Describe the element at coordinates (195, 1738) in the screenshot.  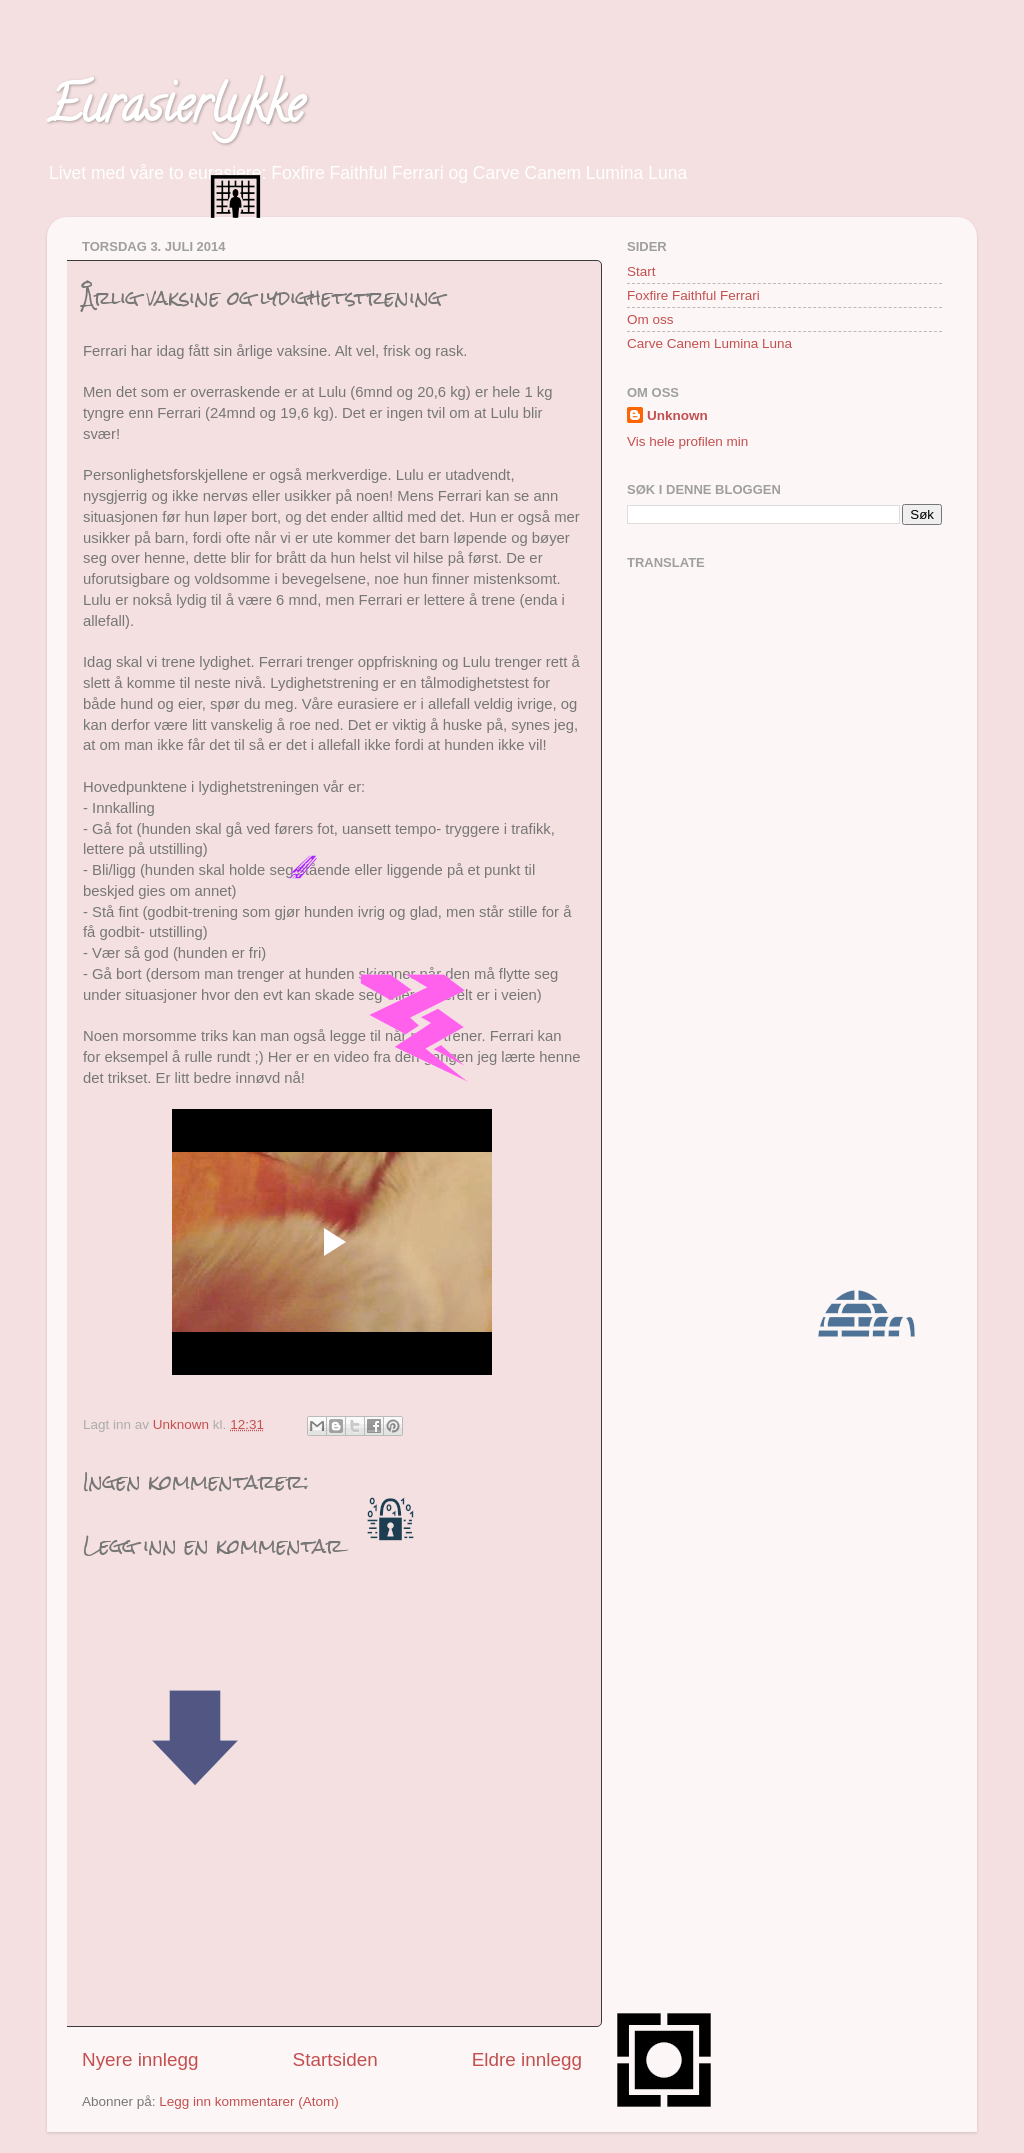
I see `download a file or content` at that location.